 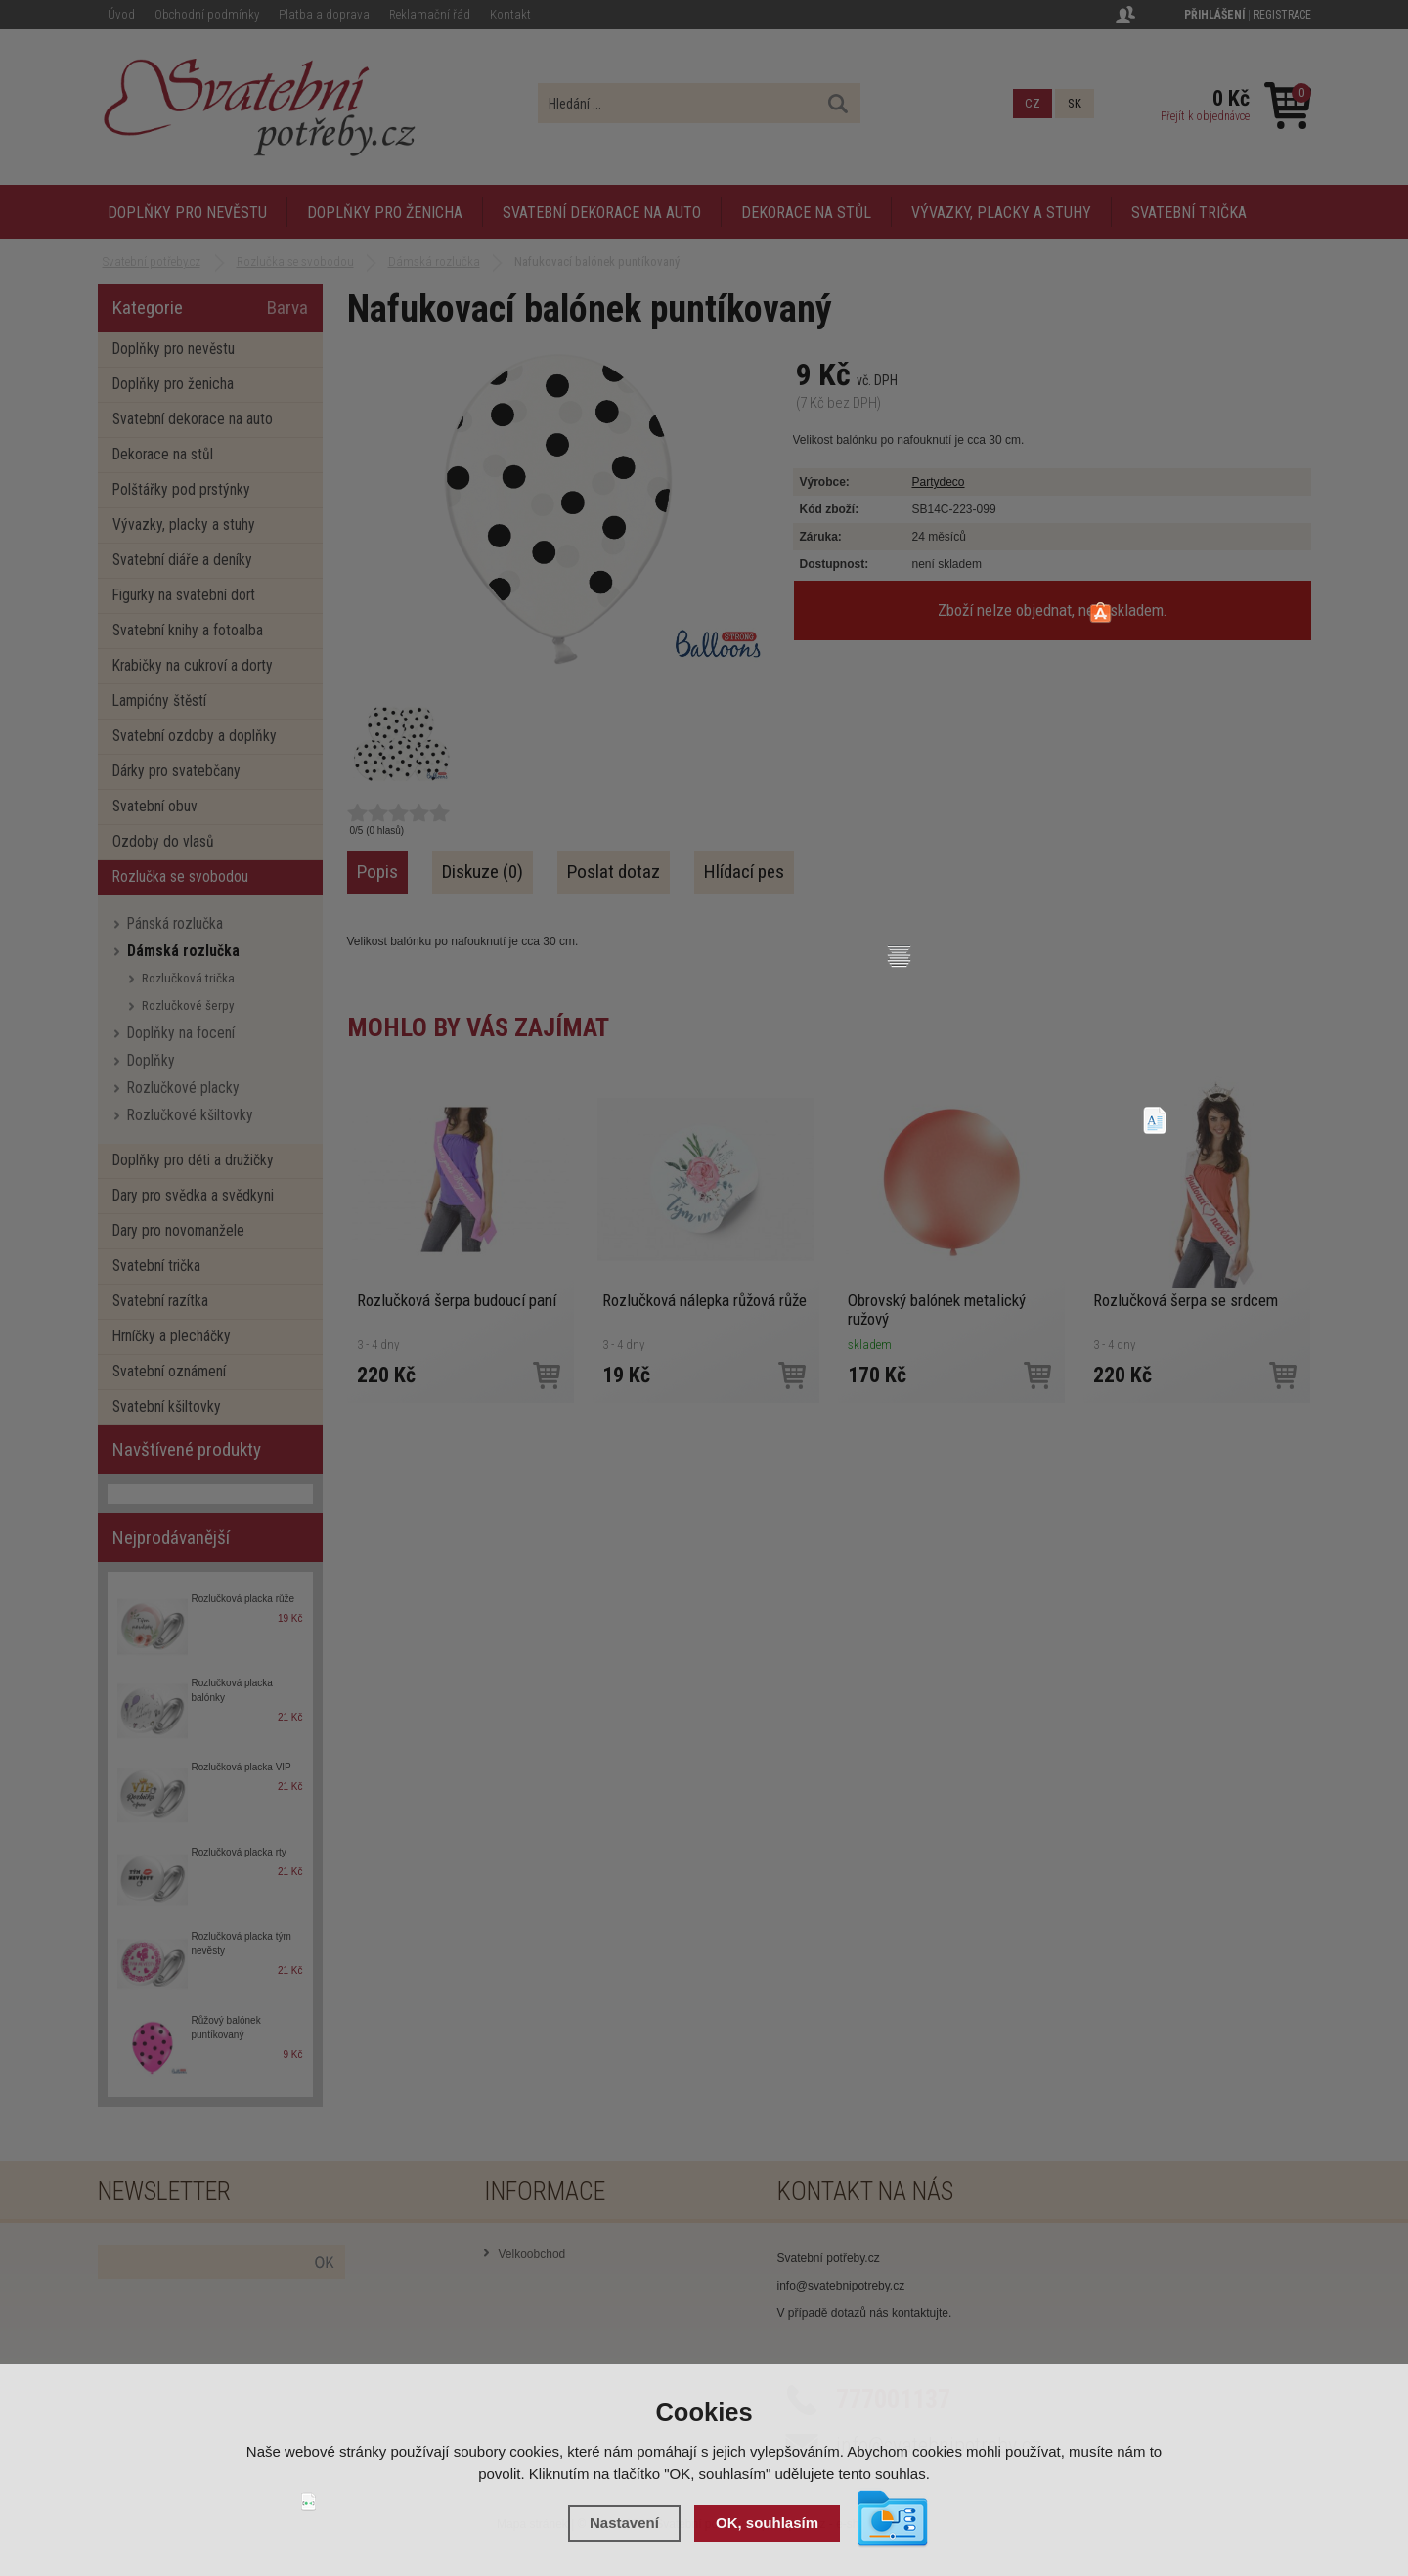 What do you see at coordinates (1155, 1120) in the screenshot?
I see `open a text document file` at bounding box center [1155, 1120].